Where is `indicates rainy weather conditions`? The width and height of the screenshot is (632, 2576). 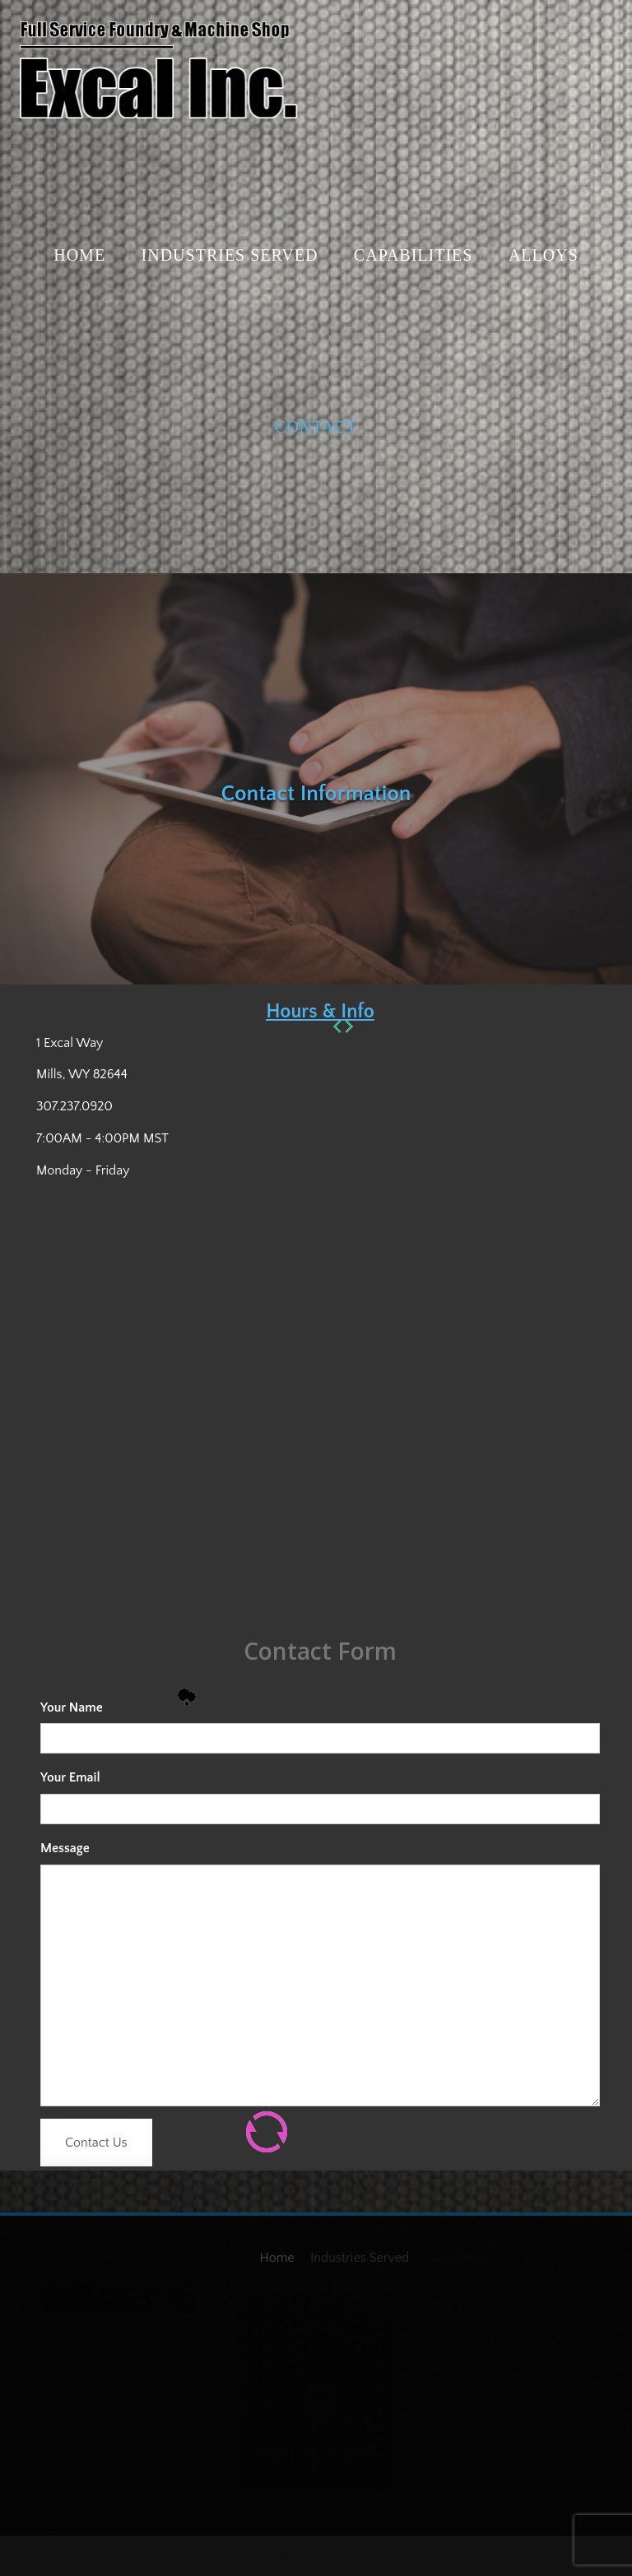
indicates rainy weather conditions is located at coordinates (187, 1697).